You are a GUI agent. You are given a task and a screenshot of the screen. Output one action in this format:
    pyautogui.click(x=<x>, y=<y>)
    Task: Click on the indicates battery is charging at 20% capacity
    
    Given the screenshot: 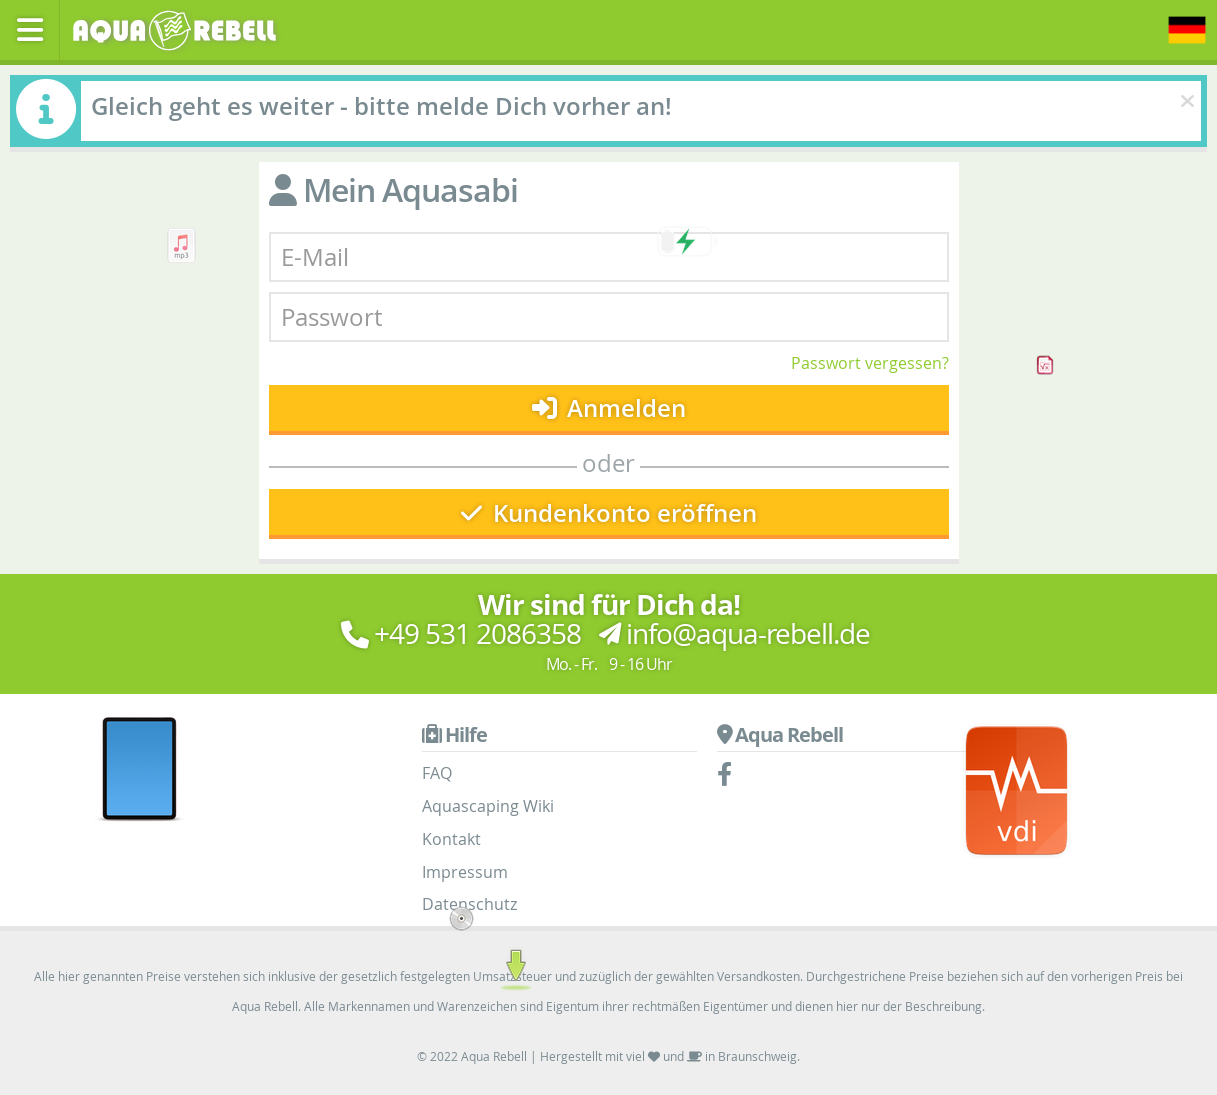 What is the action you would take?
    pyautogui.click(x=687, y=241)
    